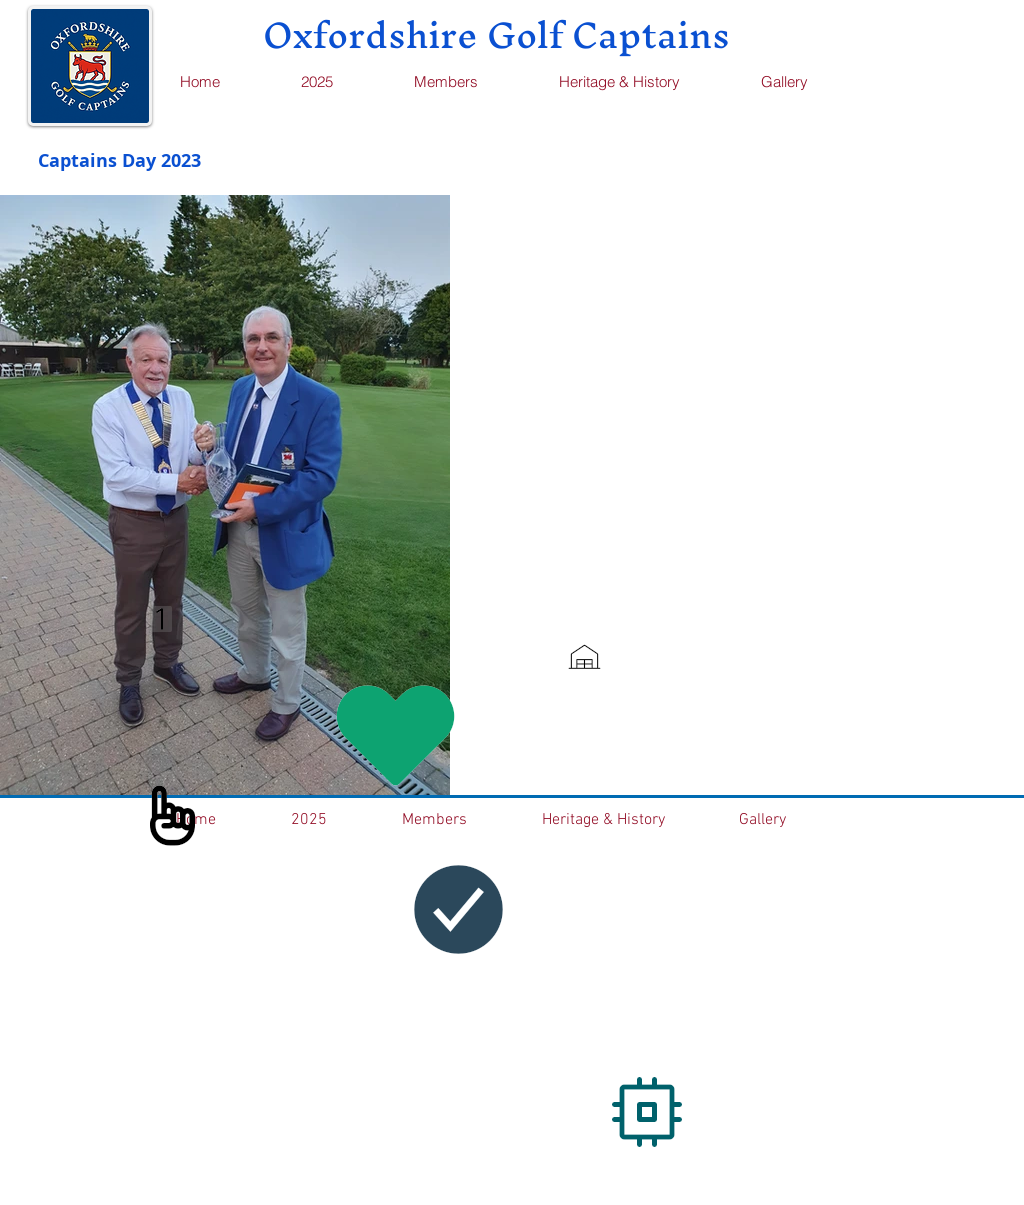 The image size is (1024, 1205). I want to click on add to favorites, so click(395, 732).